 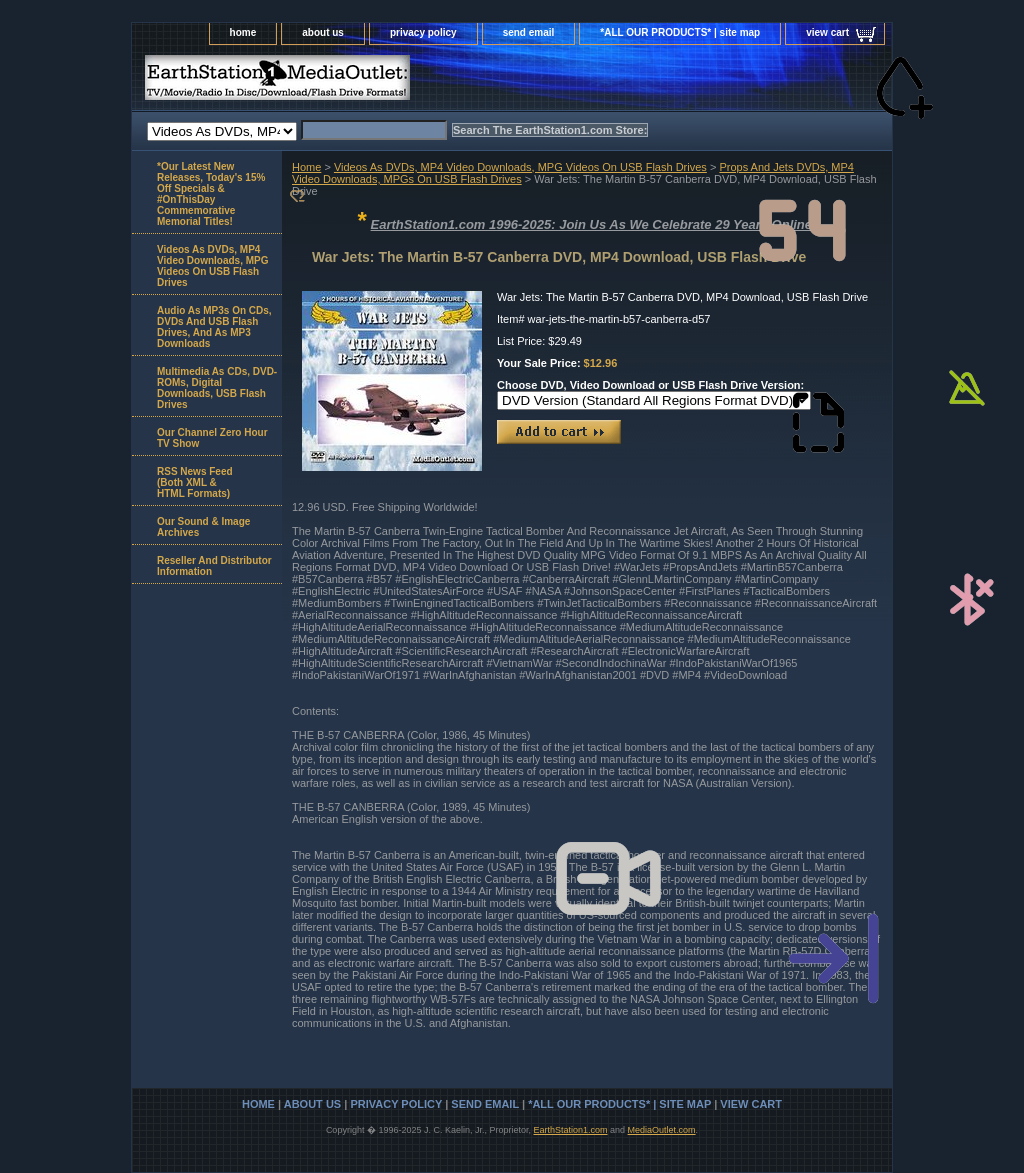 I want to click on image unavailable or cannot be displayed, so click(x=967, y=388).